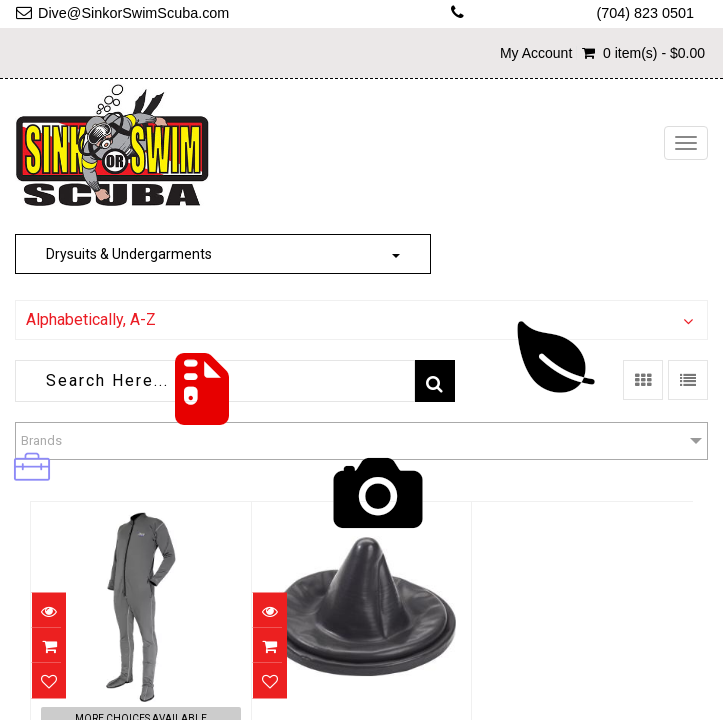 This screenshot has height=720, width=723. What do you see at coordinates (202, 389) in the screenshot?
I see `view or open a compressed archive file` at bounding box center [202, 389].